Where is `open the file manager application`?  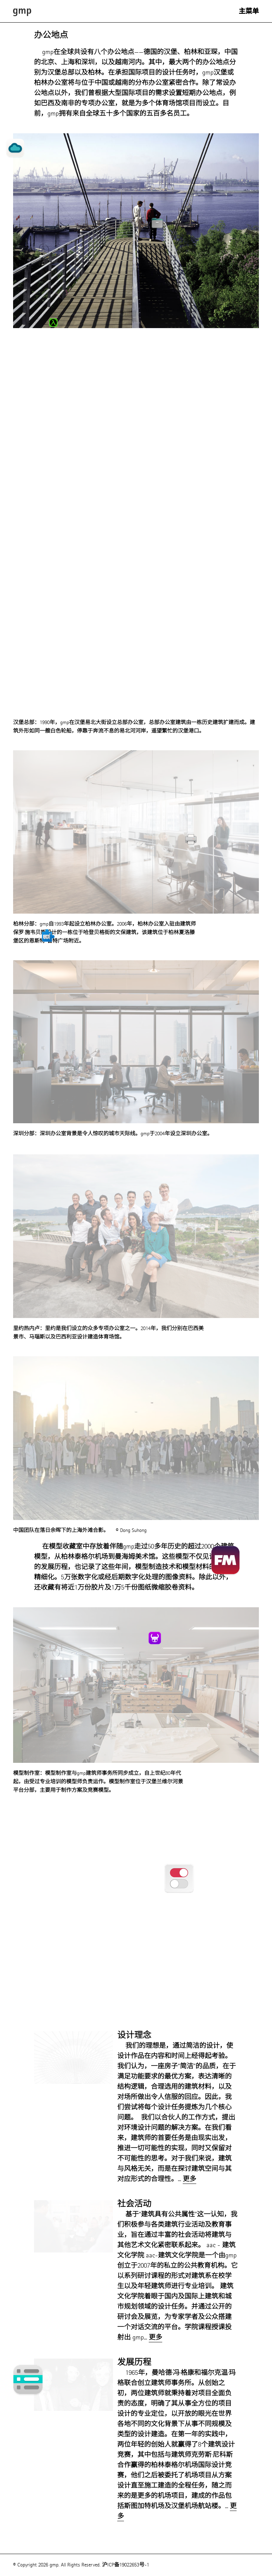 open the file manager application is located at coordinates (157, 223).